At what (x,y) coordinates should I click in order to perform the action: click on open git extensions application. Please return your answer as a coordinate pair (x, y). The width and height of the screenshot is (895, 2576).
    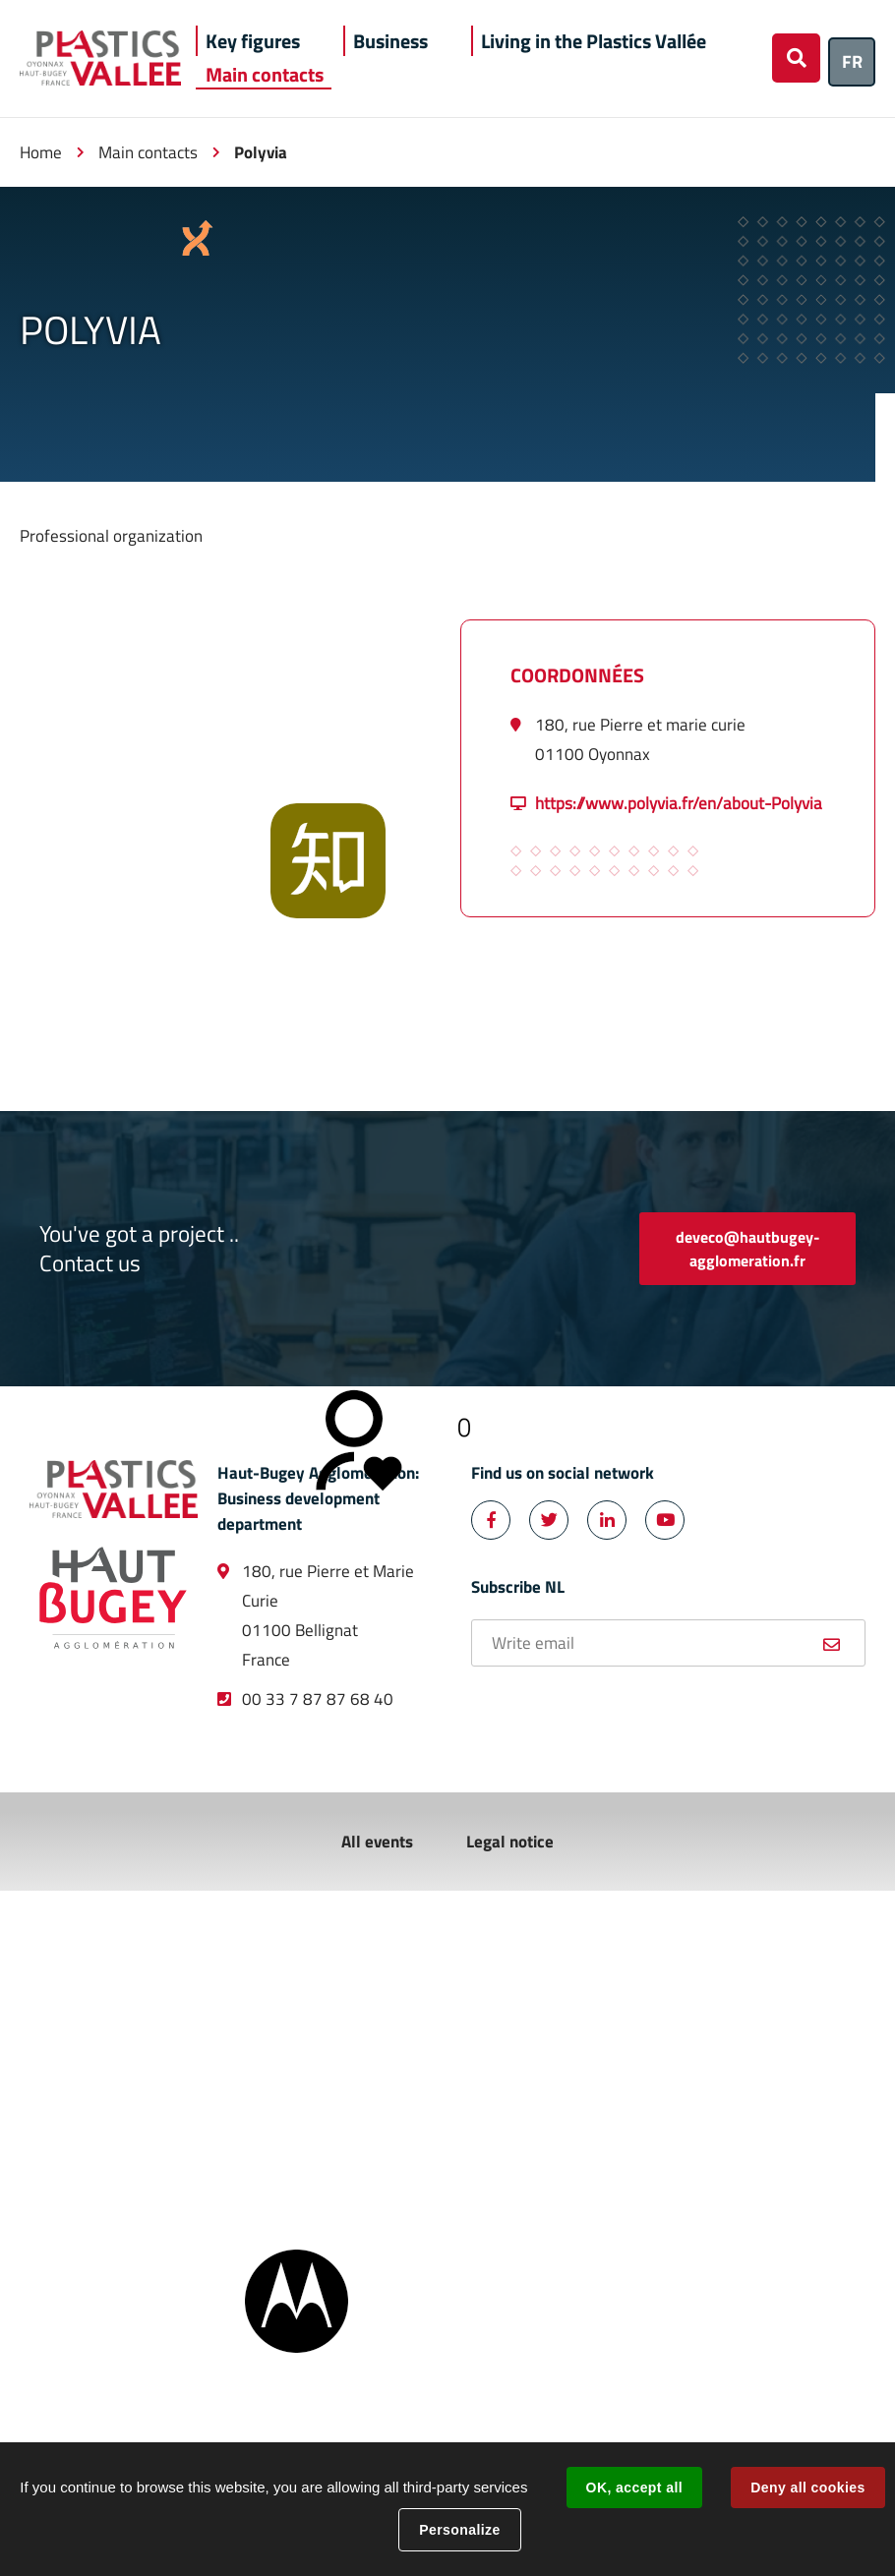
    Looking at the image, I should click on (198, 238).